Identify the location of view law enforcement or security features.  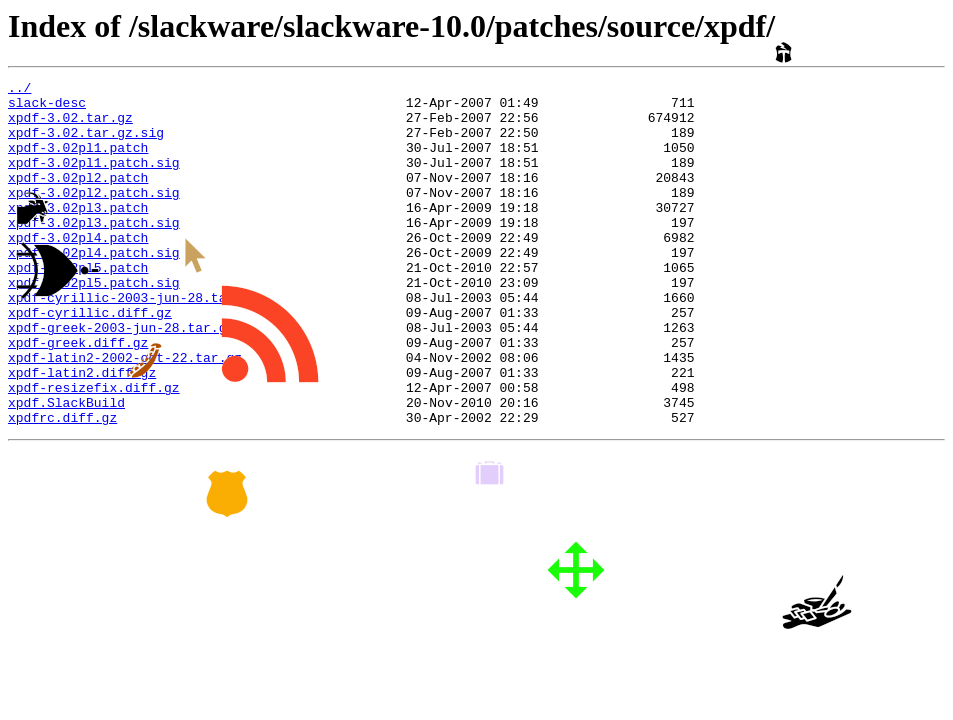
(227, 494).